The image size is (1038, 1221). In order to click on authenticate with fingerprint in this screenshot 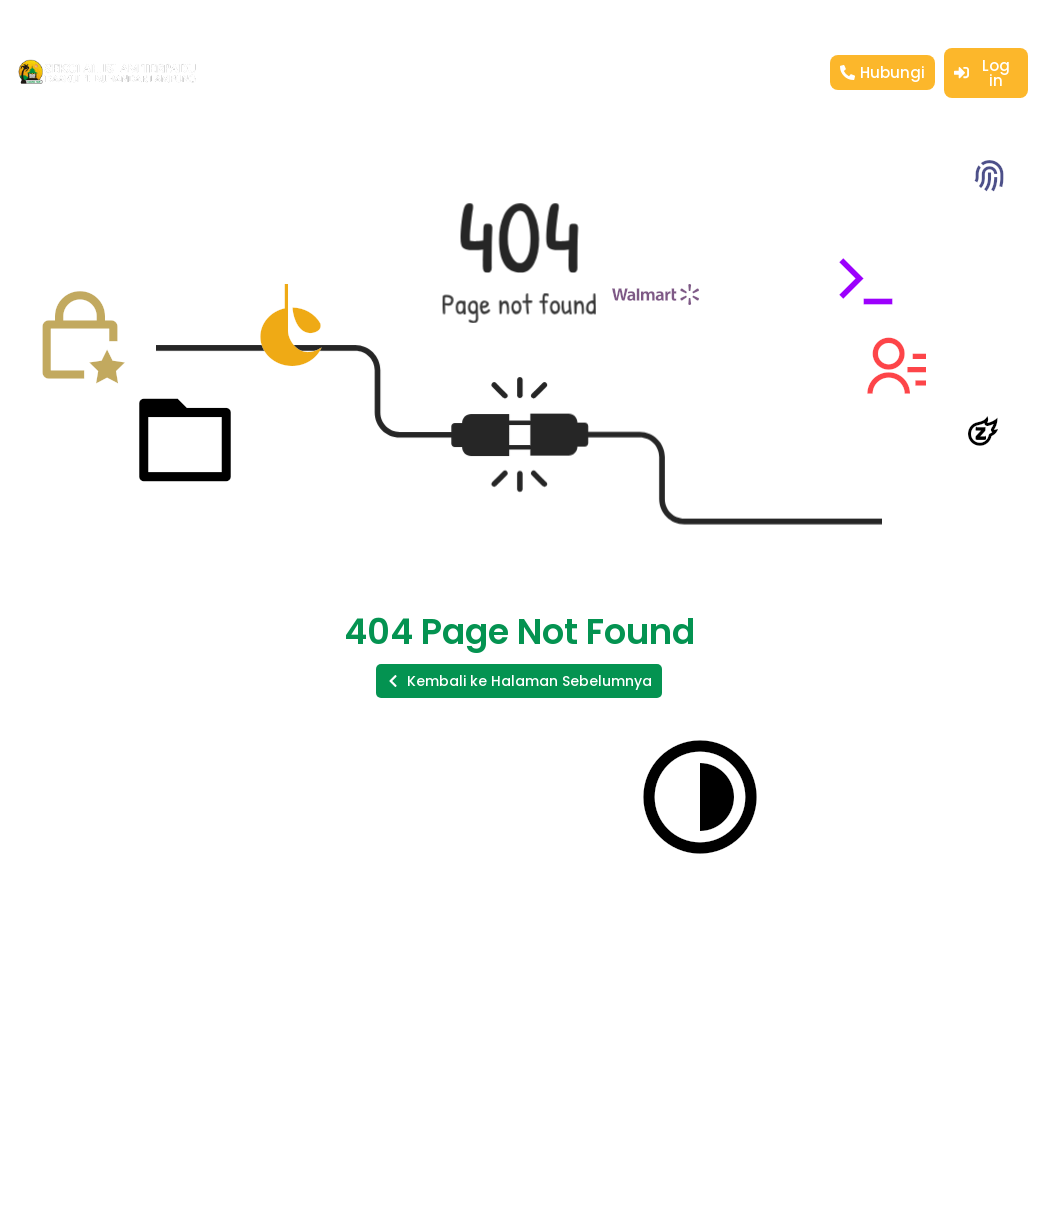, I will do `click(989, 175)`.